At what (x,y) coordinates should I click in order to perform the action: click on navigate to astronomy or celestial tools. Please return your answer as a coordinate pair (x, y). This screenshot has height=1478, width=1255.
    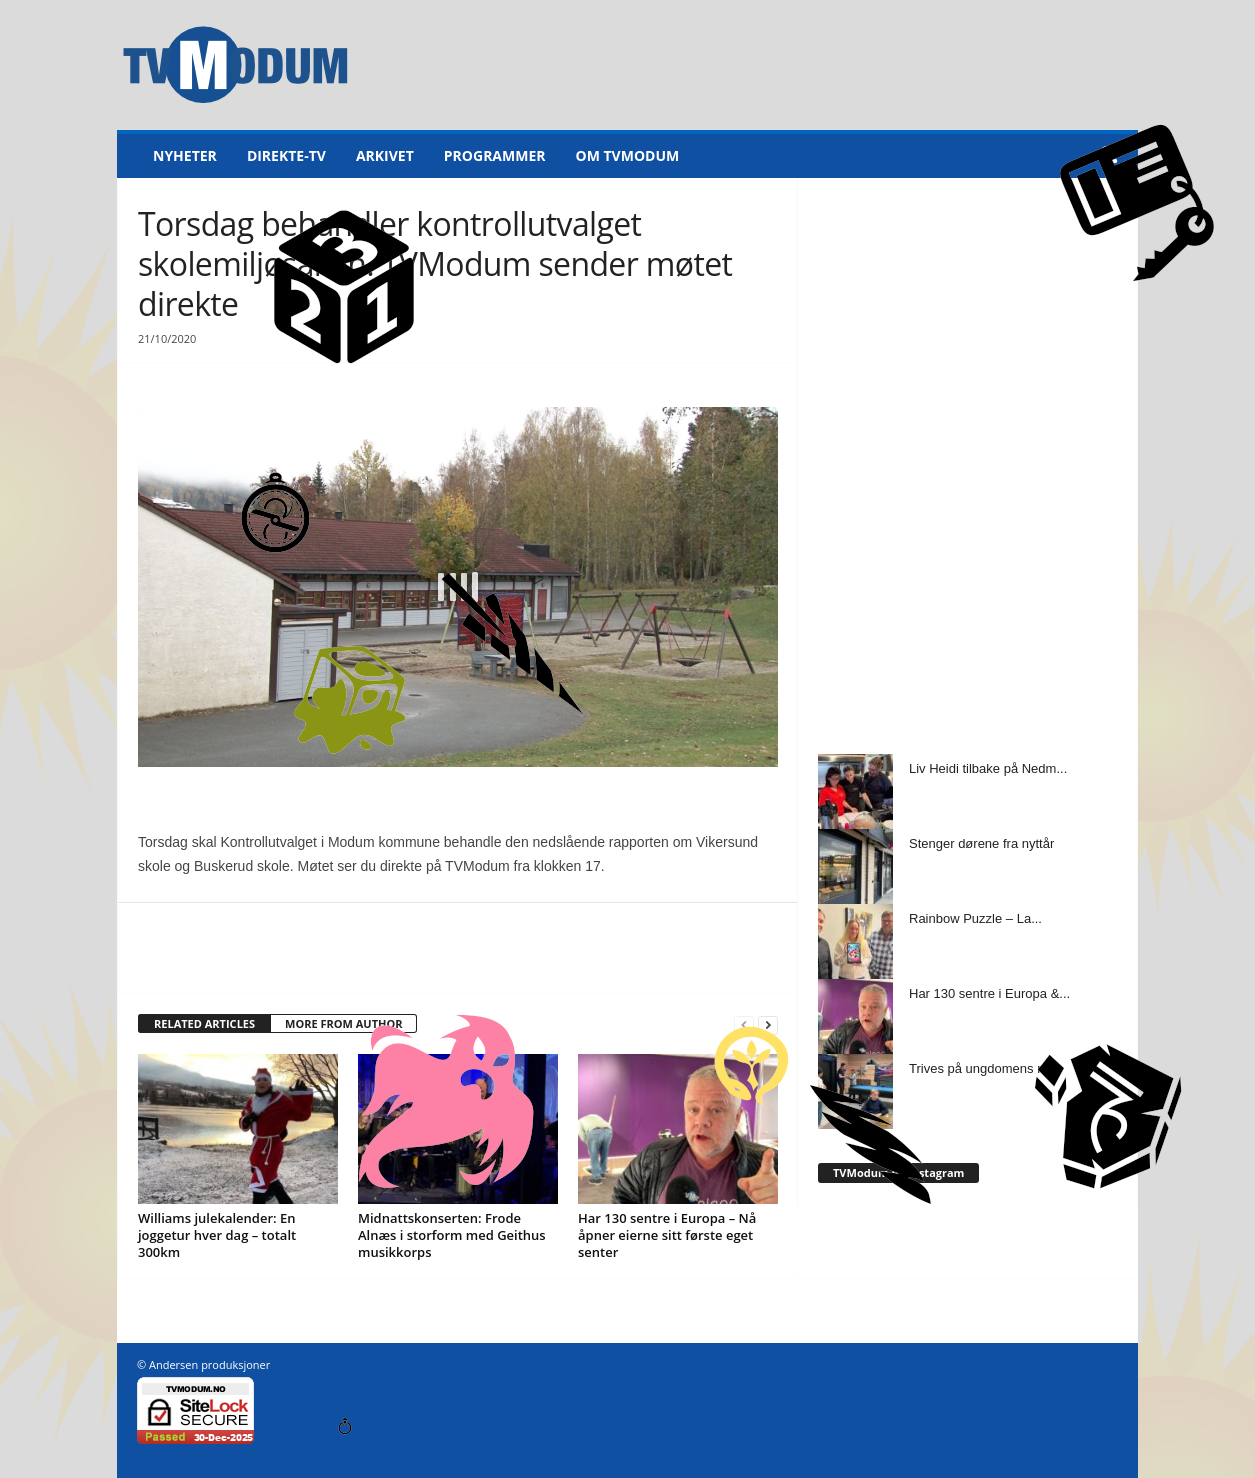
    Looking at the image, I should click on (275, 512).